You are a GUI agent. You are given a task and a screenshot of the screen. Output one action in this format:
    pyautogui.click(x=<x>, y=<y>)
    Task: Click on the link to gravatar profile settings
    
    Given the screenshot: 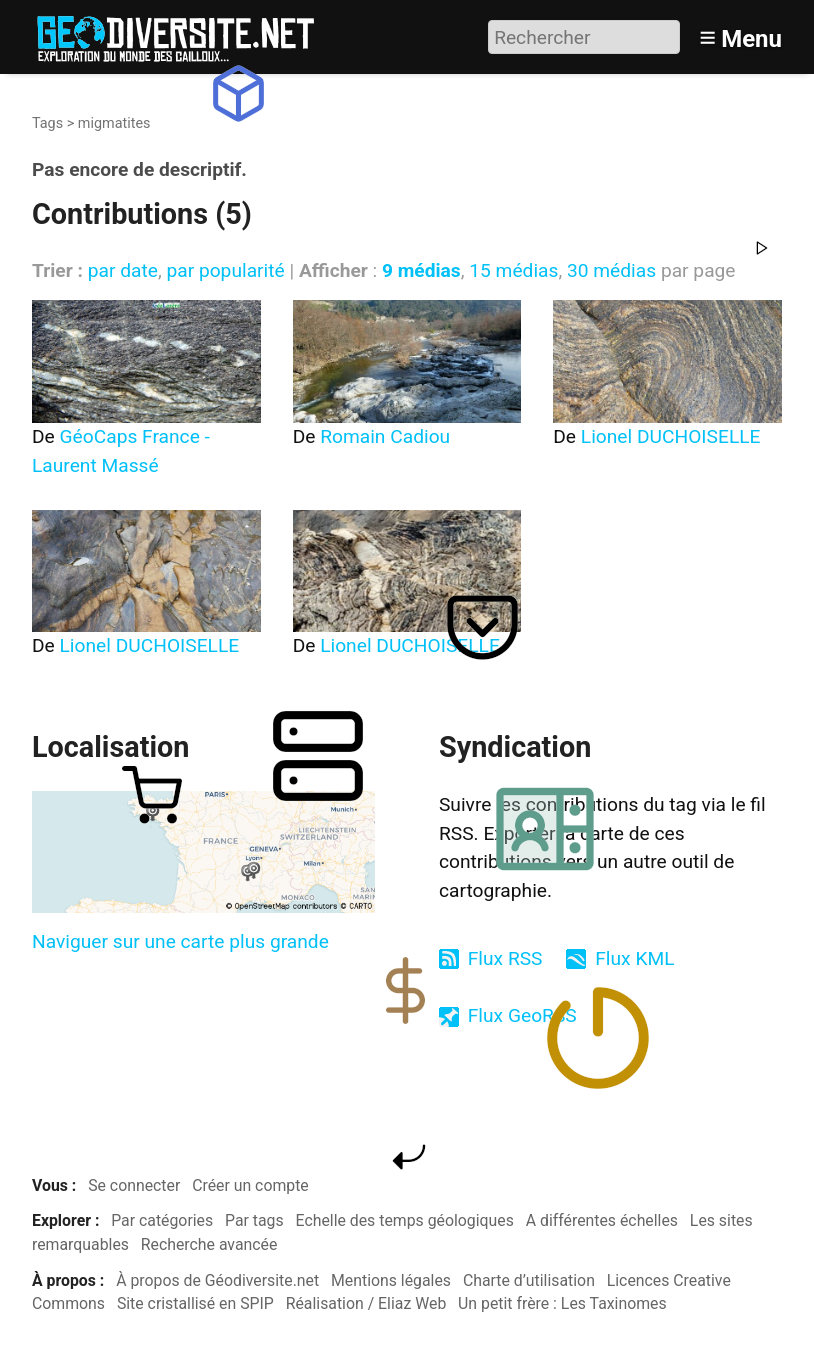 What is the action you would take?
    pyautogui.click(x=598, y=1038)
    